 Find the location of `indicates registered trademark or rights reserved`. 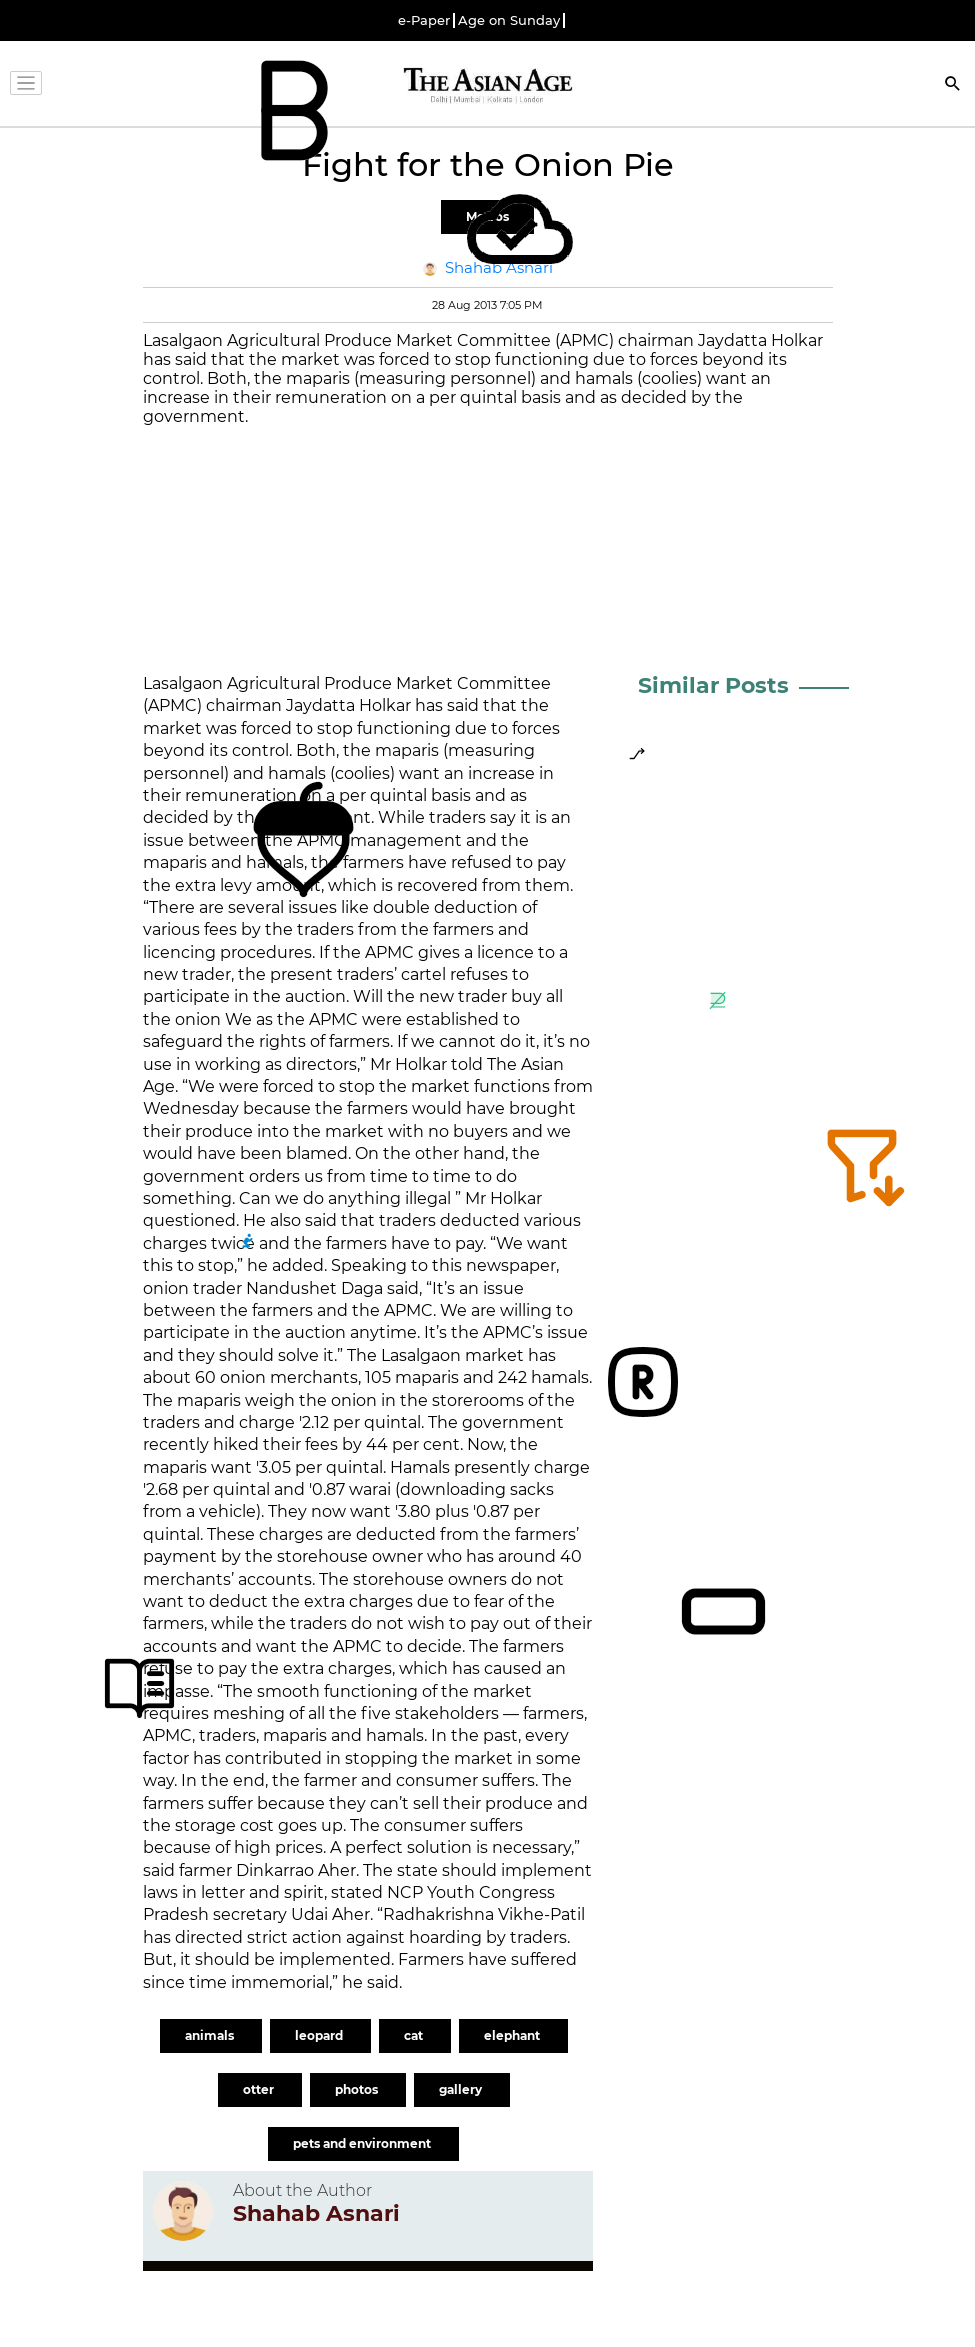

indicates registered trademark or rights reserved is located at coordinates (643, 1382).